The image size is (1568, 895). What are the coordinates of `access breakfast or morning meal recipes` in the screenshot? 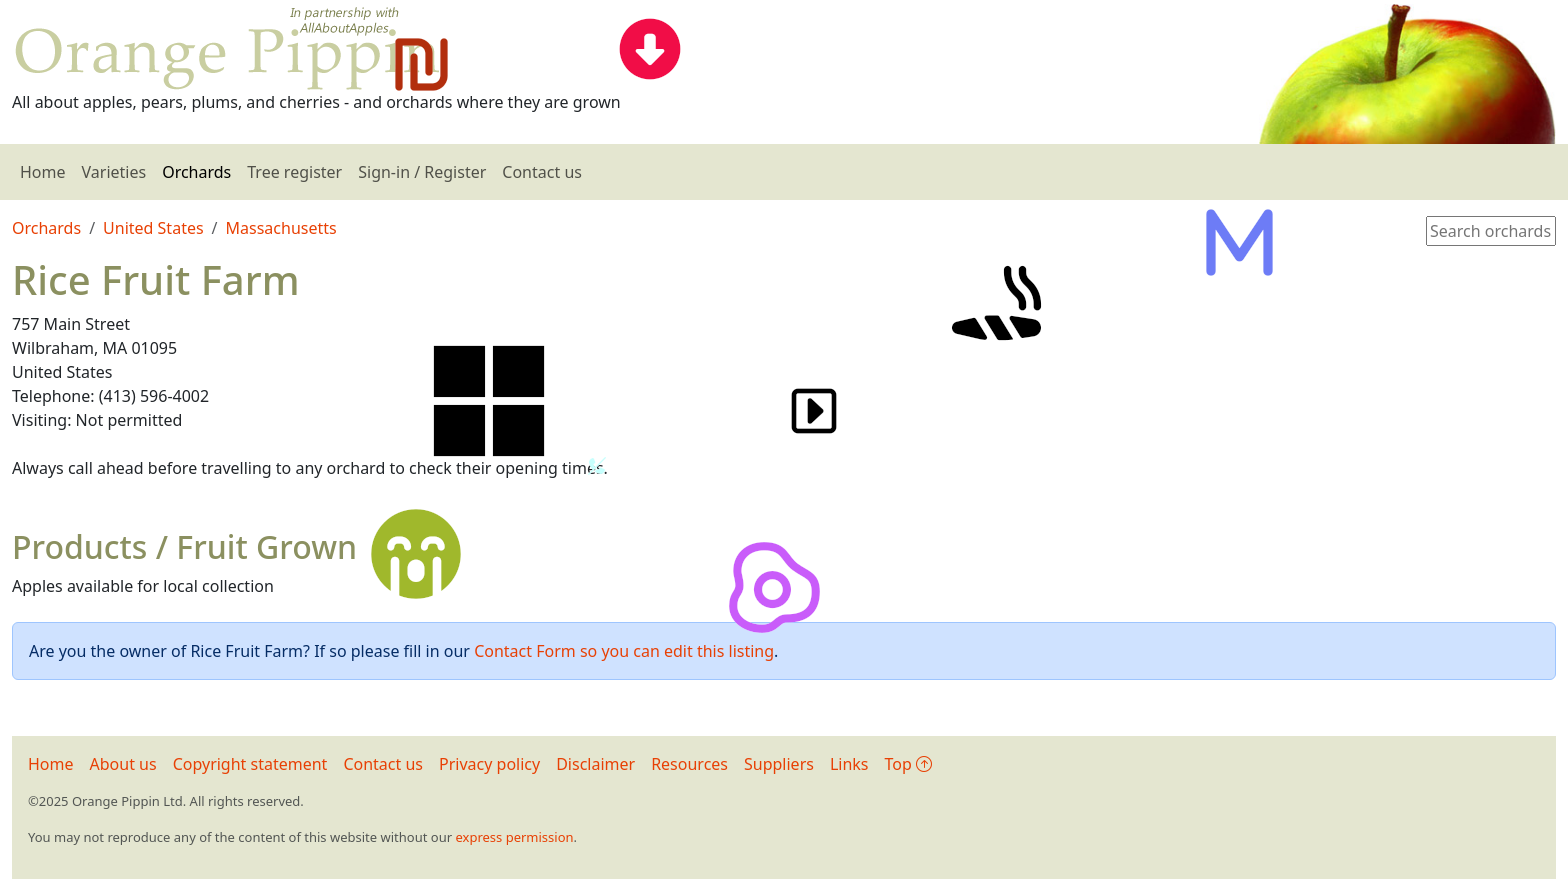 It's located at (774, 587).